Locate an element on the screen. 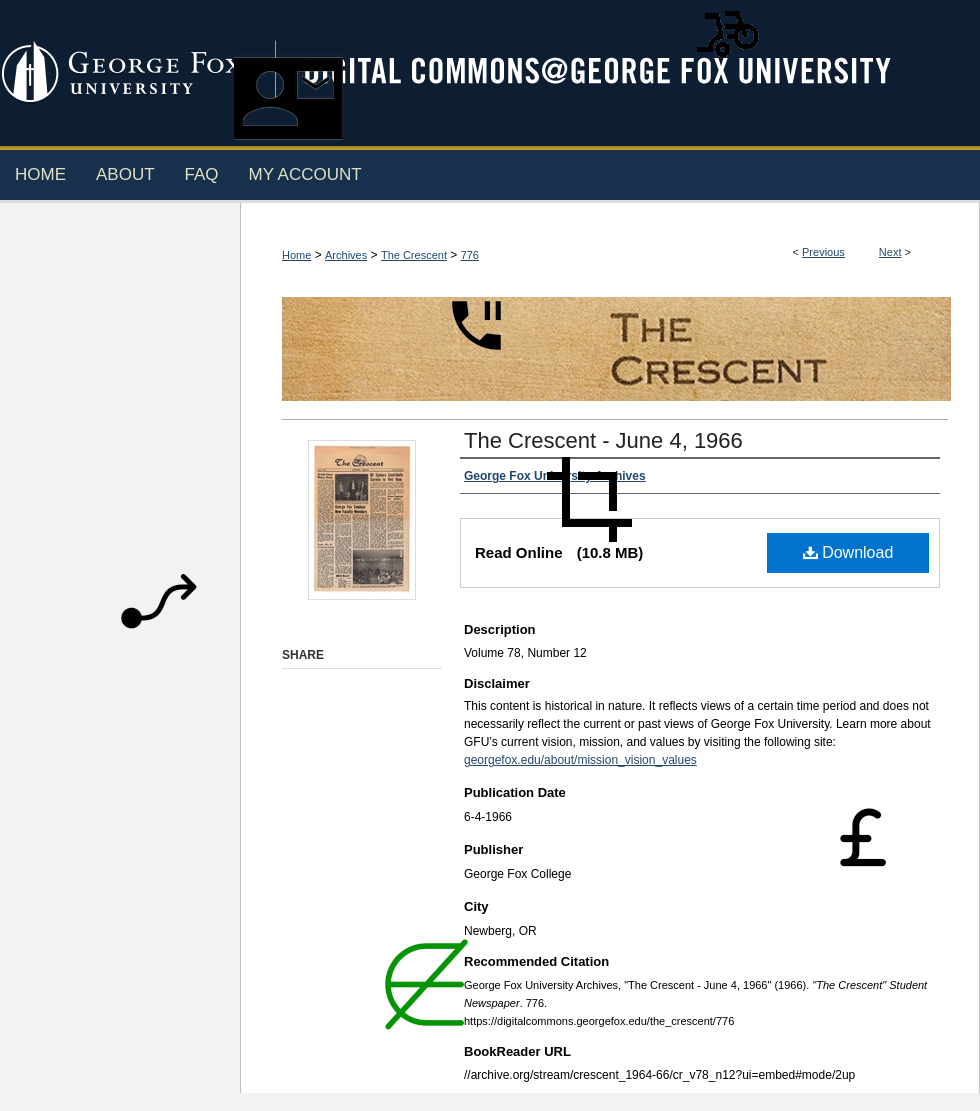 The width and height of the screenshot is (980, 1111). crop an image is located at coordinates (589, 499).